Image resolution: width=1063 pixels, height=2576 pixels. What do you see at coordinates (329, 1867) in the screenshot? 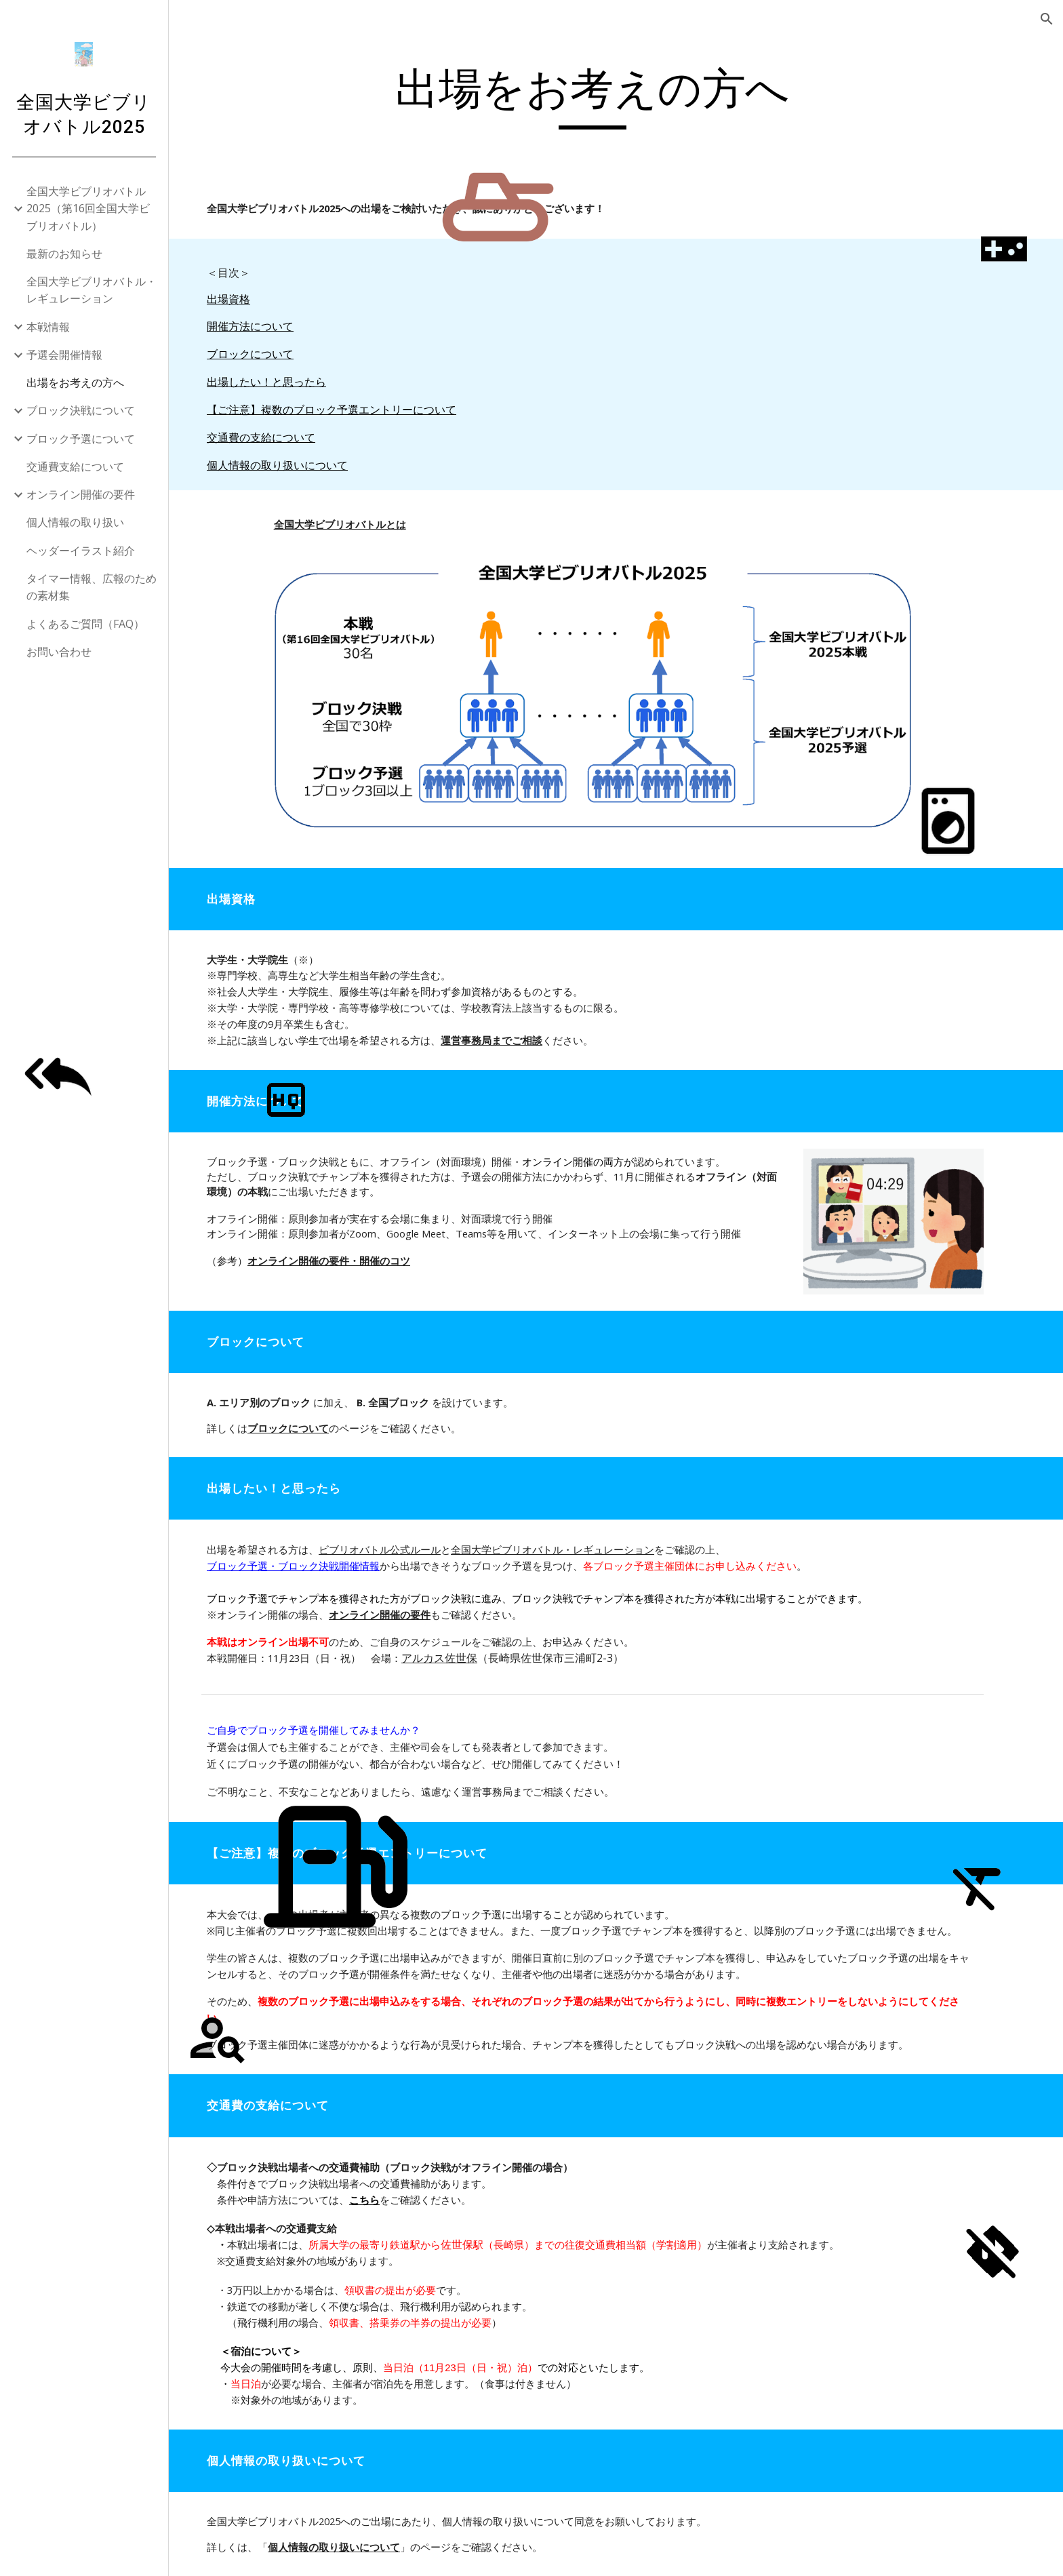
I see `find nearby gas stations` at bounding box center [329, 1867].